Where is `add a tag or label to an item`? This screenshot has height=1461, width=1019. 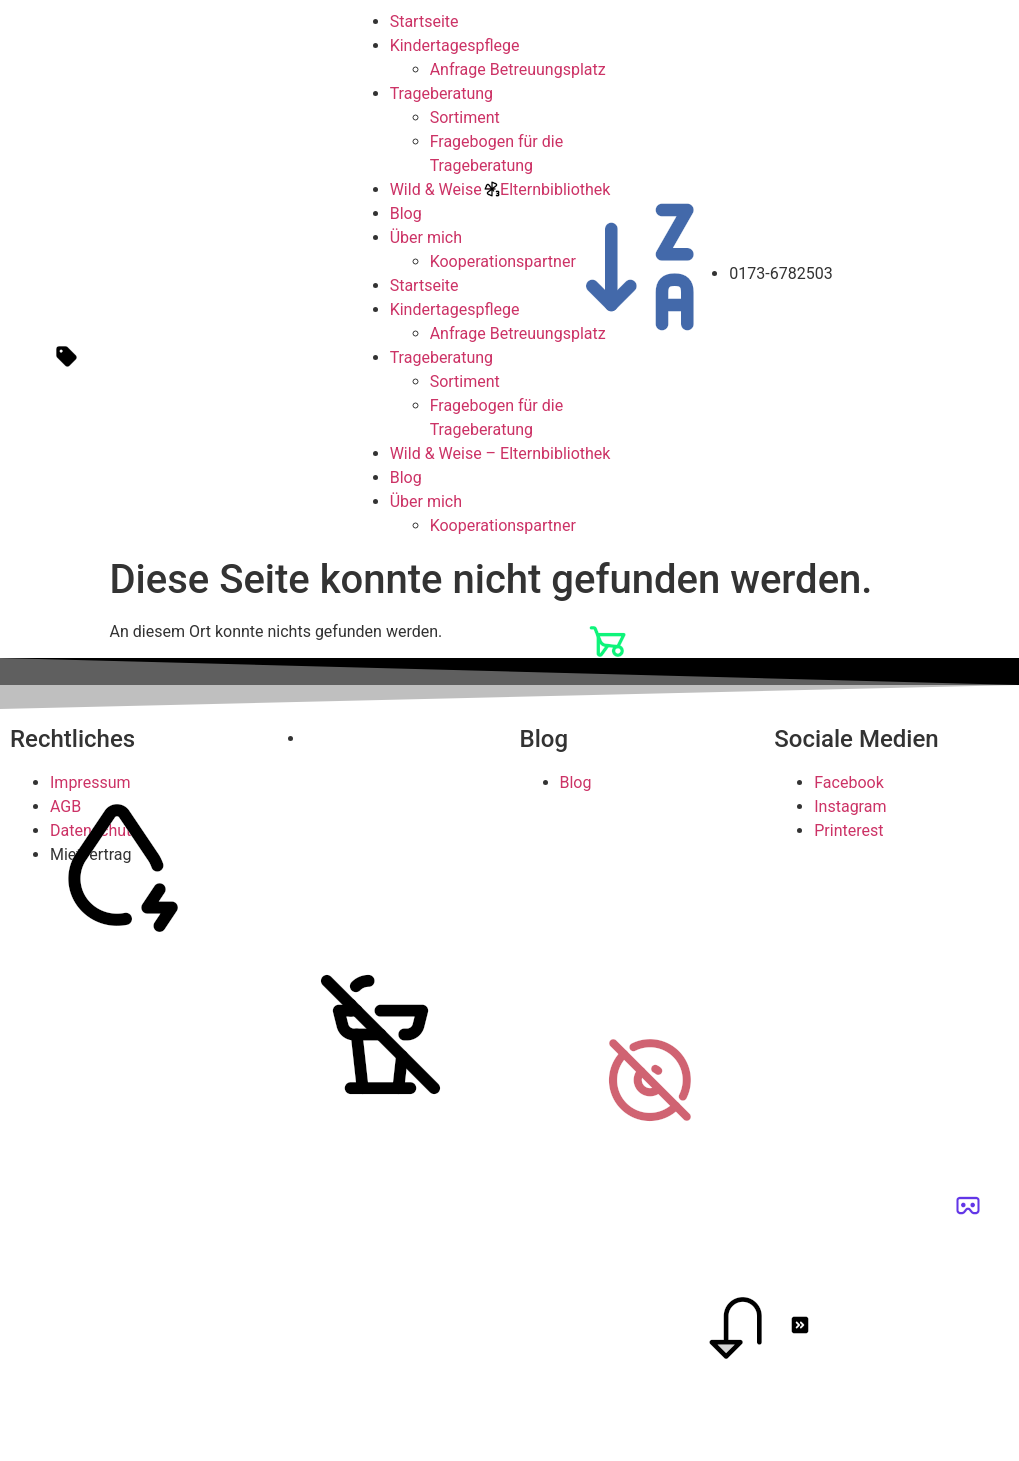
add a tag or label to an item is located at coordinates (66, 356).